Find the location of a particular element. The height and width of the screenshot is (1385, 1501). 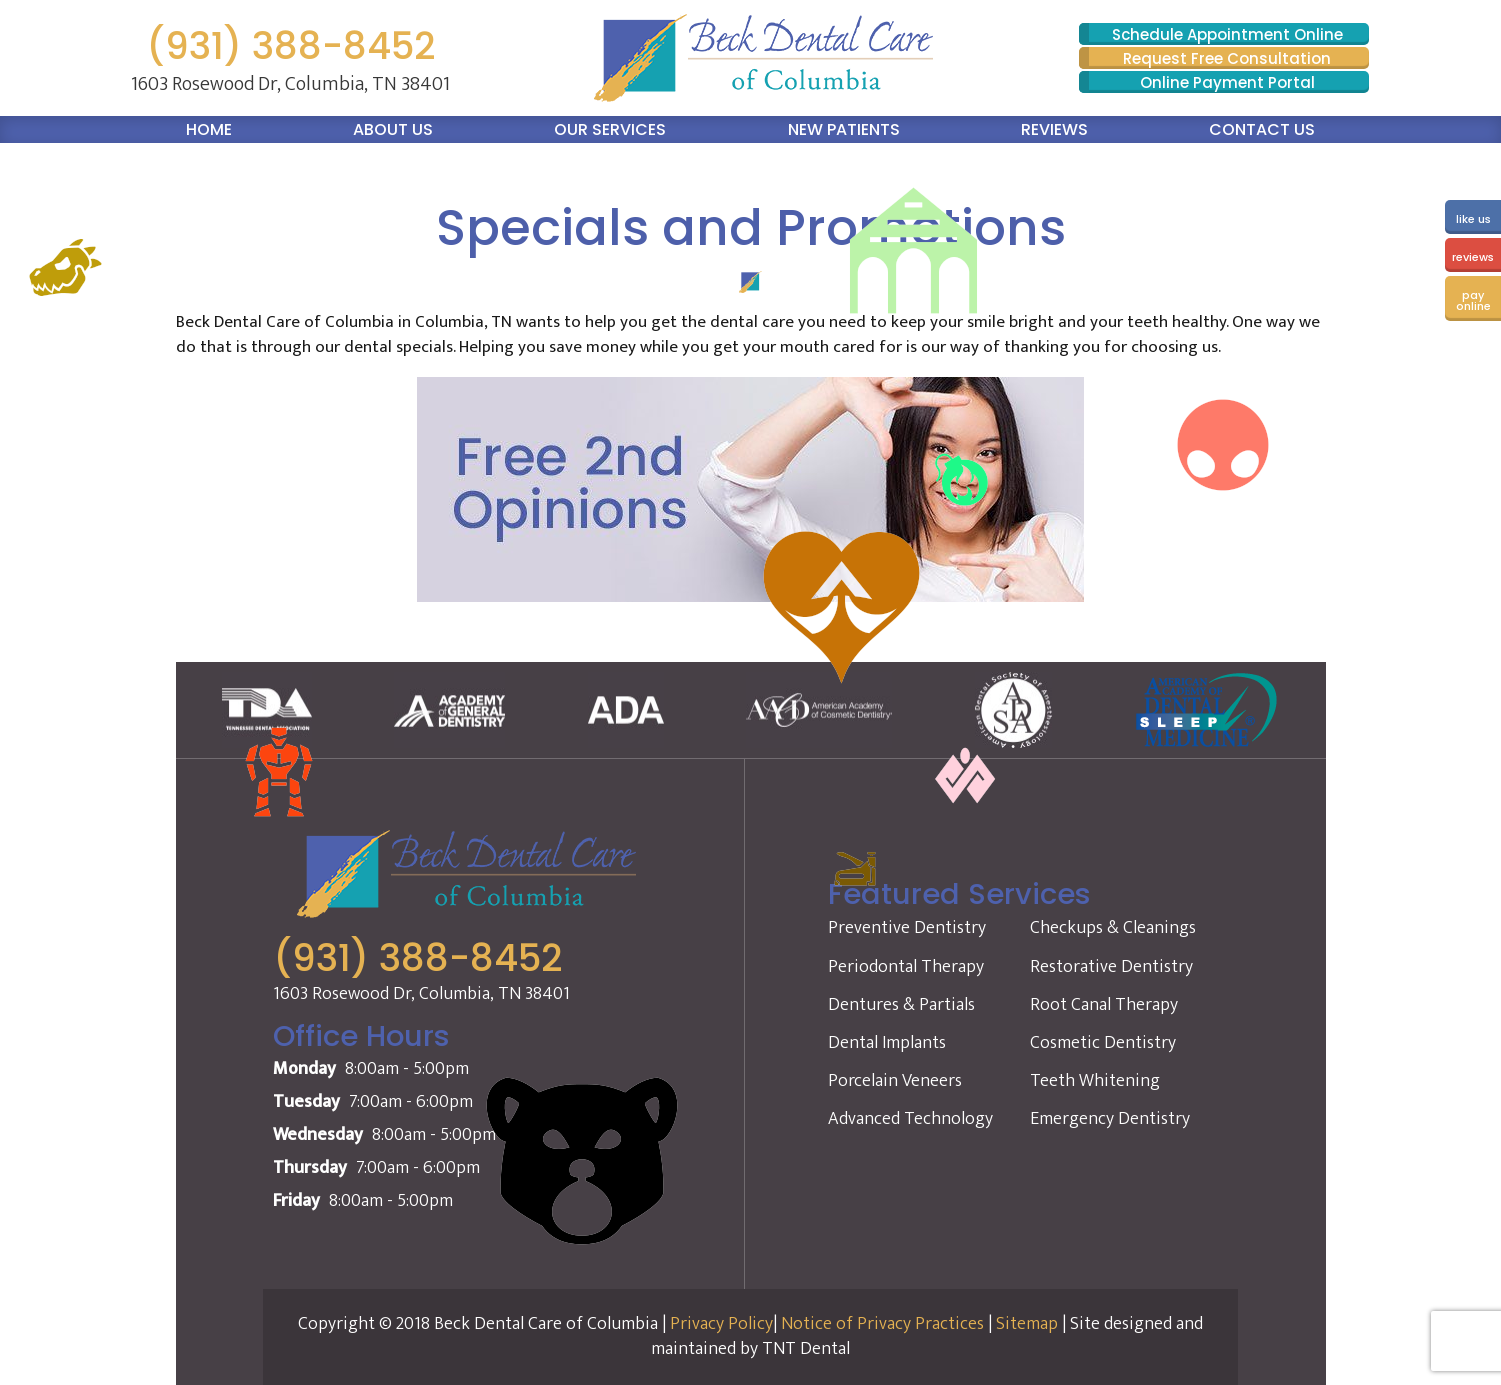

indicates unlimited or infinite gameplay mode is located at coordinates (965, 778).